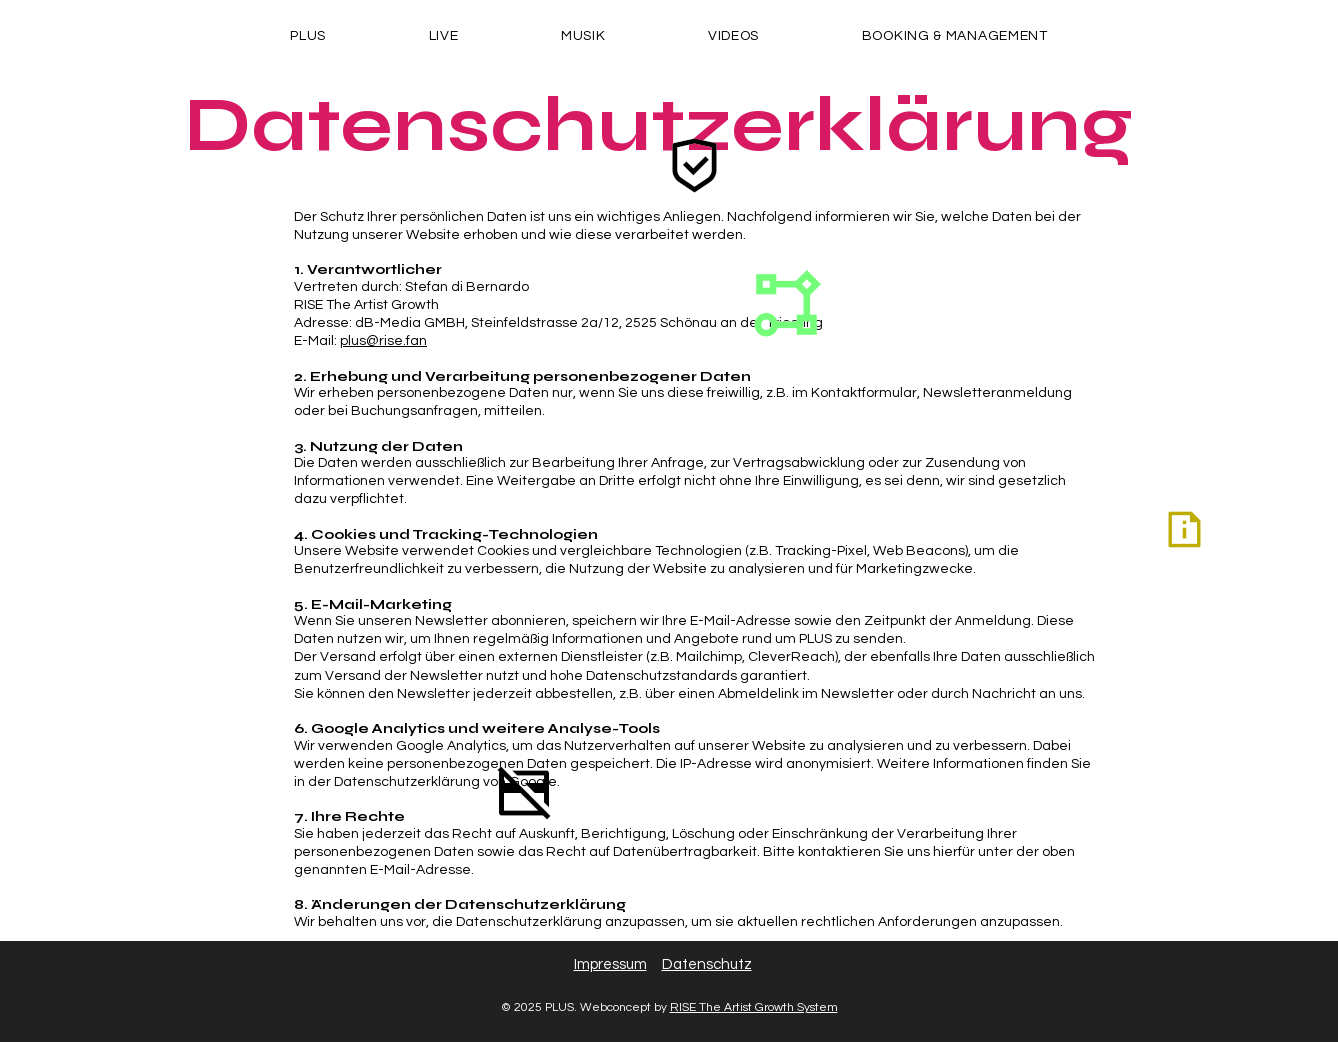 This screenshot has height=1042, width=1338. What do you see at coordinates (524, 793) in the screenshot?
I see `indicates no credit card required` at bounding box center [524, 793].